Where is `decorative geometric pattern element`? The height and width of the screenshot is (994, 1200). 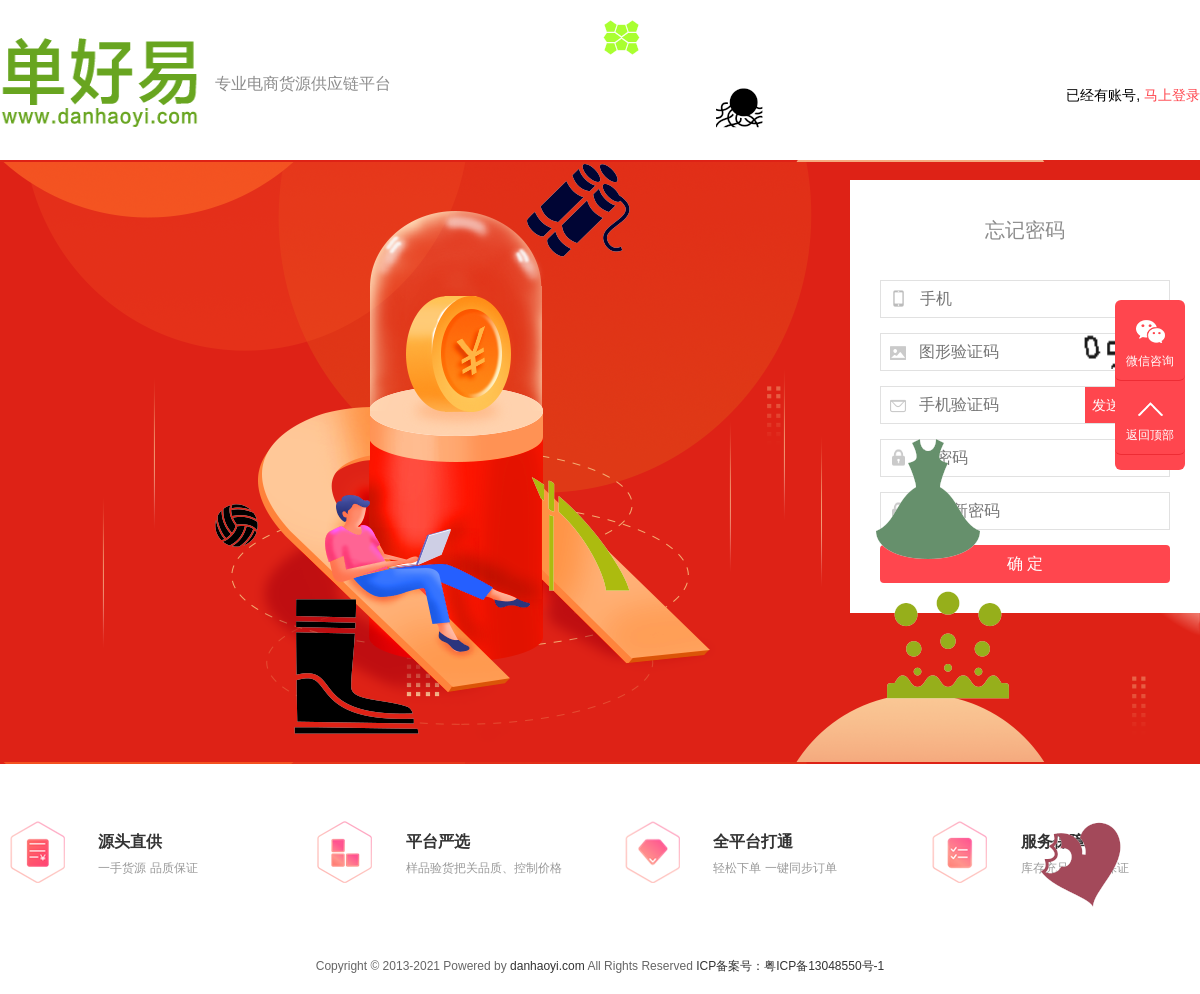
decorative geometric pattern element is located at coordinates (621, 37).